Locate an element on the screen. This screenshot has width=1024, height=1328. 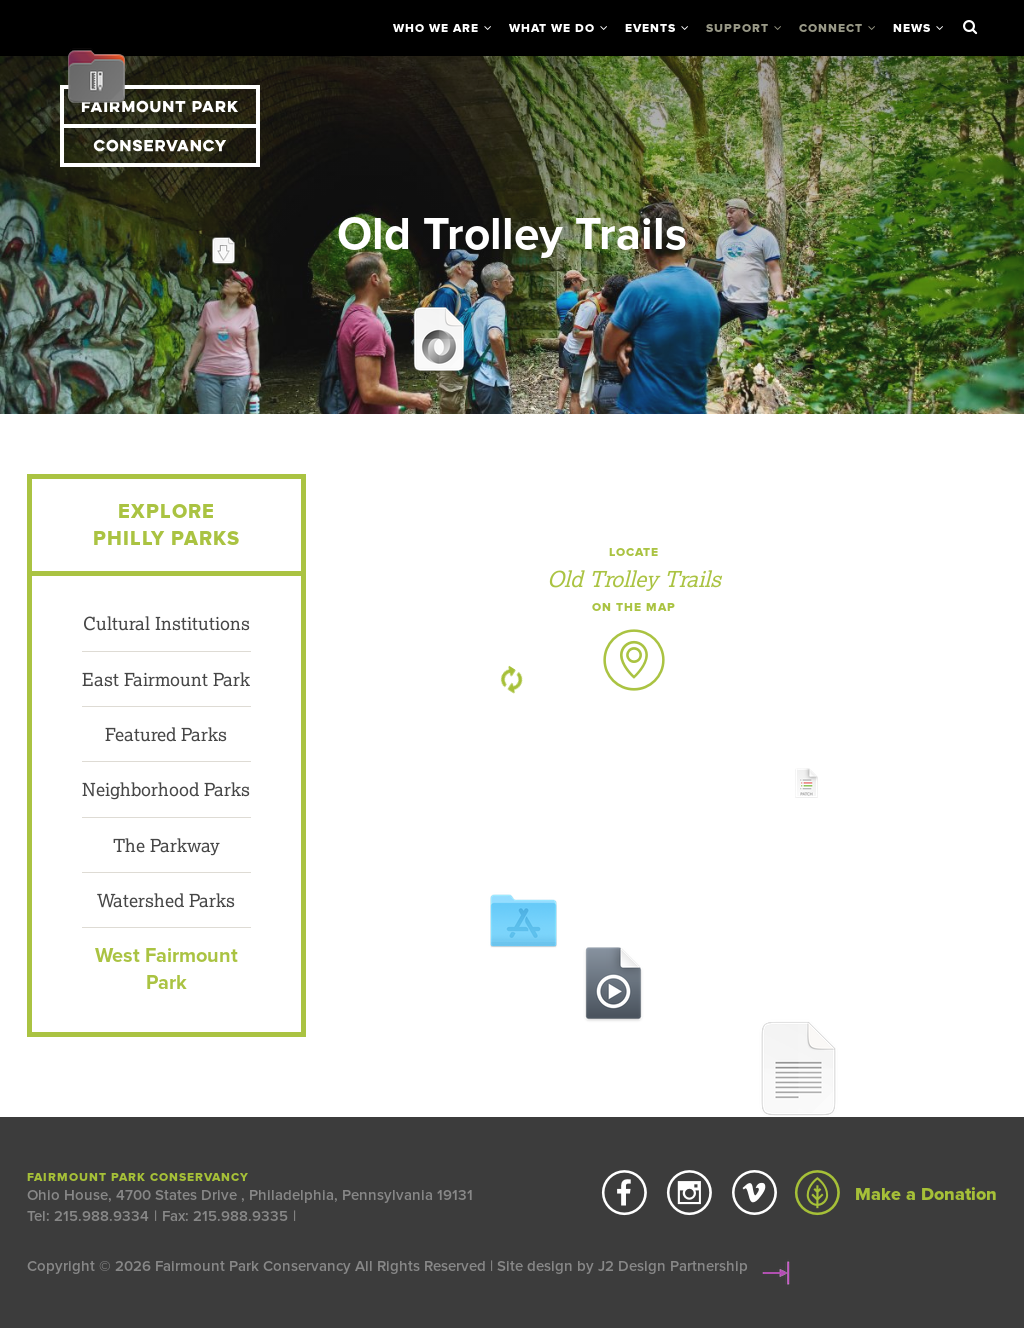
access your templates folder is located at coordinates (96, 76).